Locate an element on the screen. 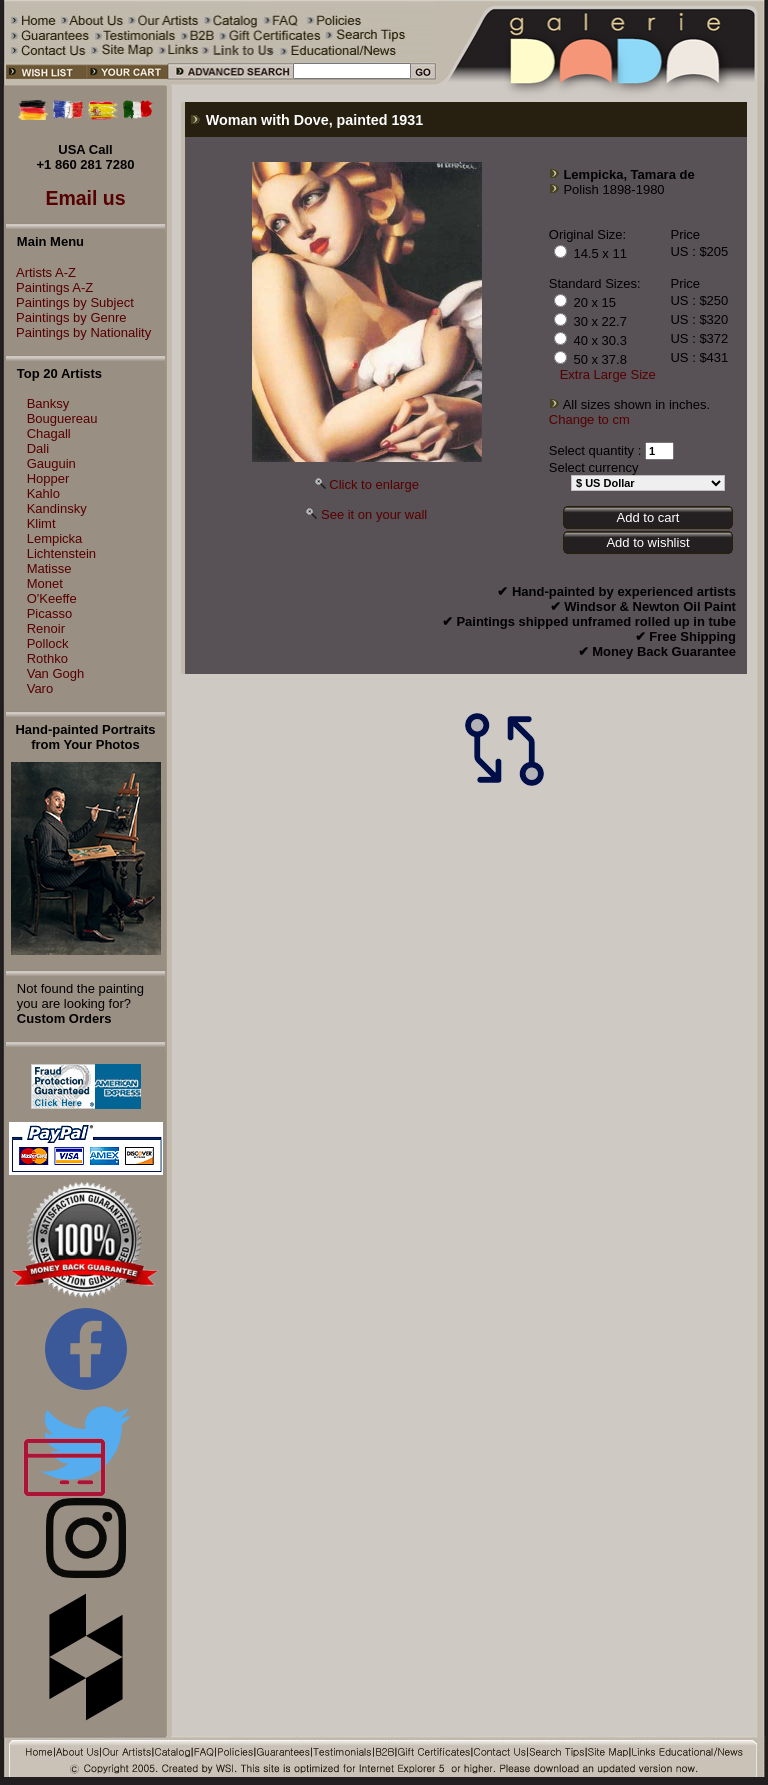 This screenshot has height=1785, width=768. manage payment methods is located at coordinates (64, 1467).